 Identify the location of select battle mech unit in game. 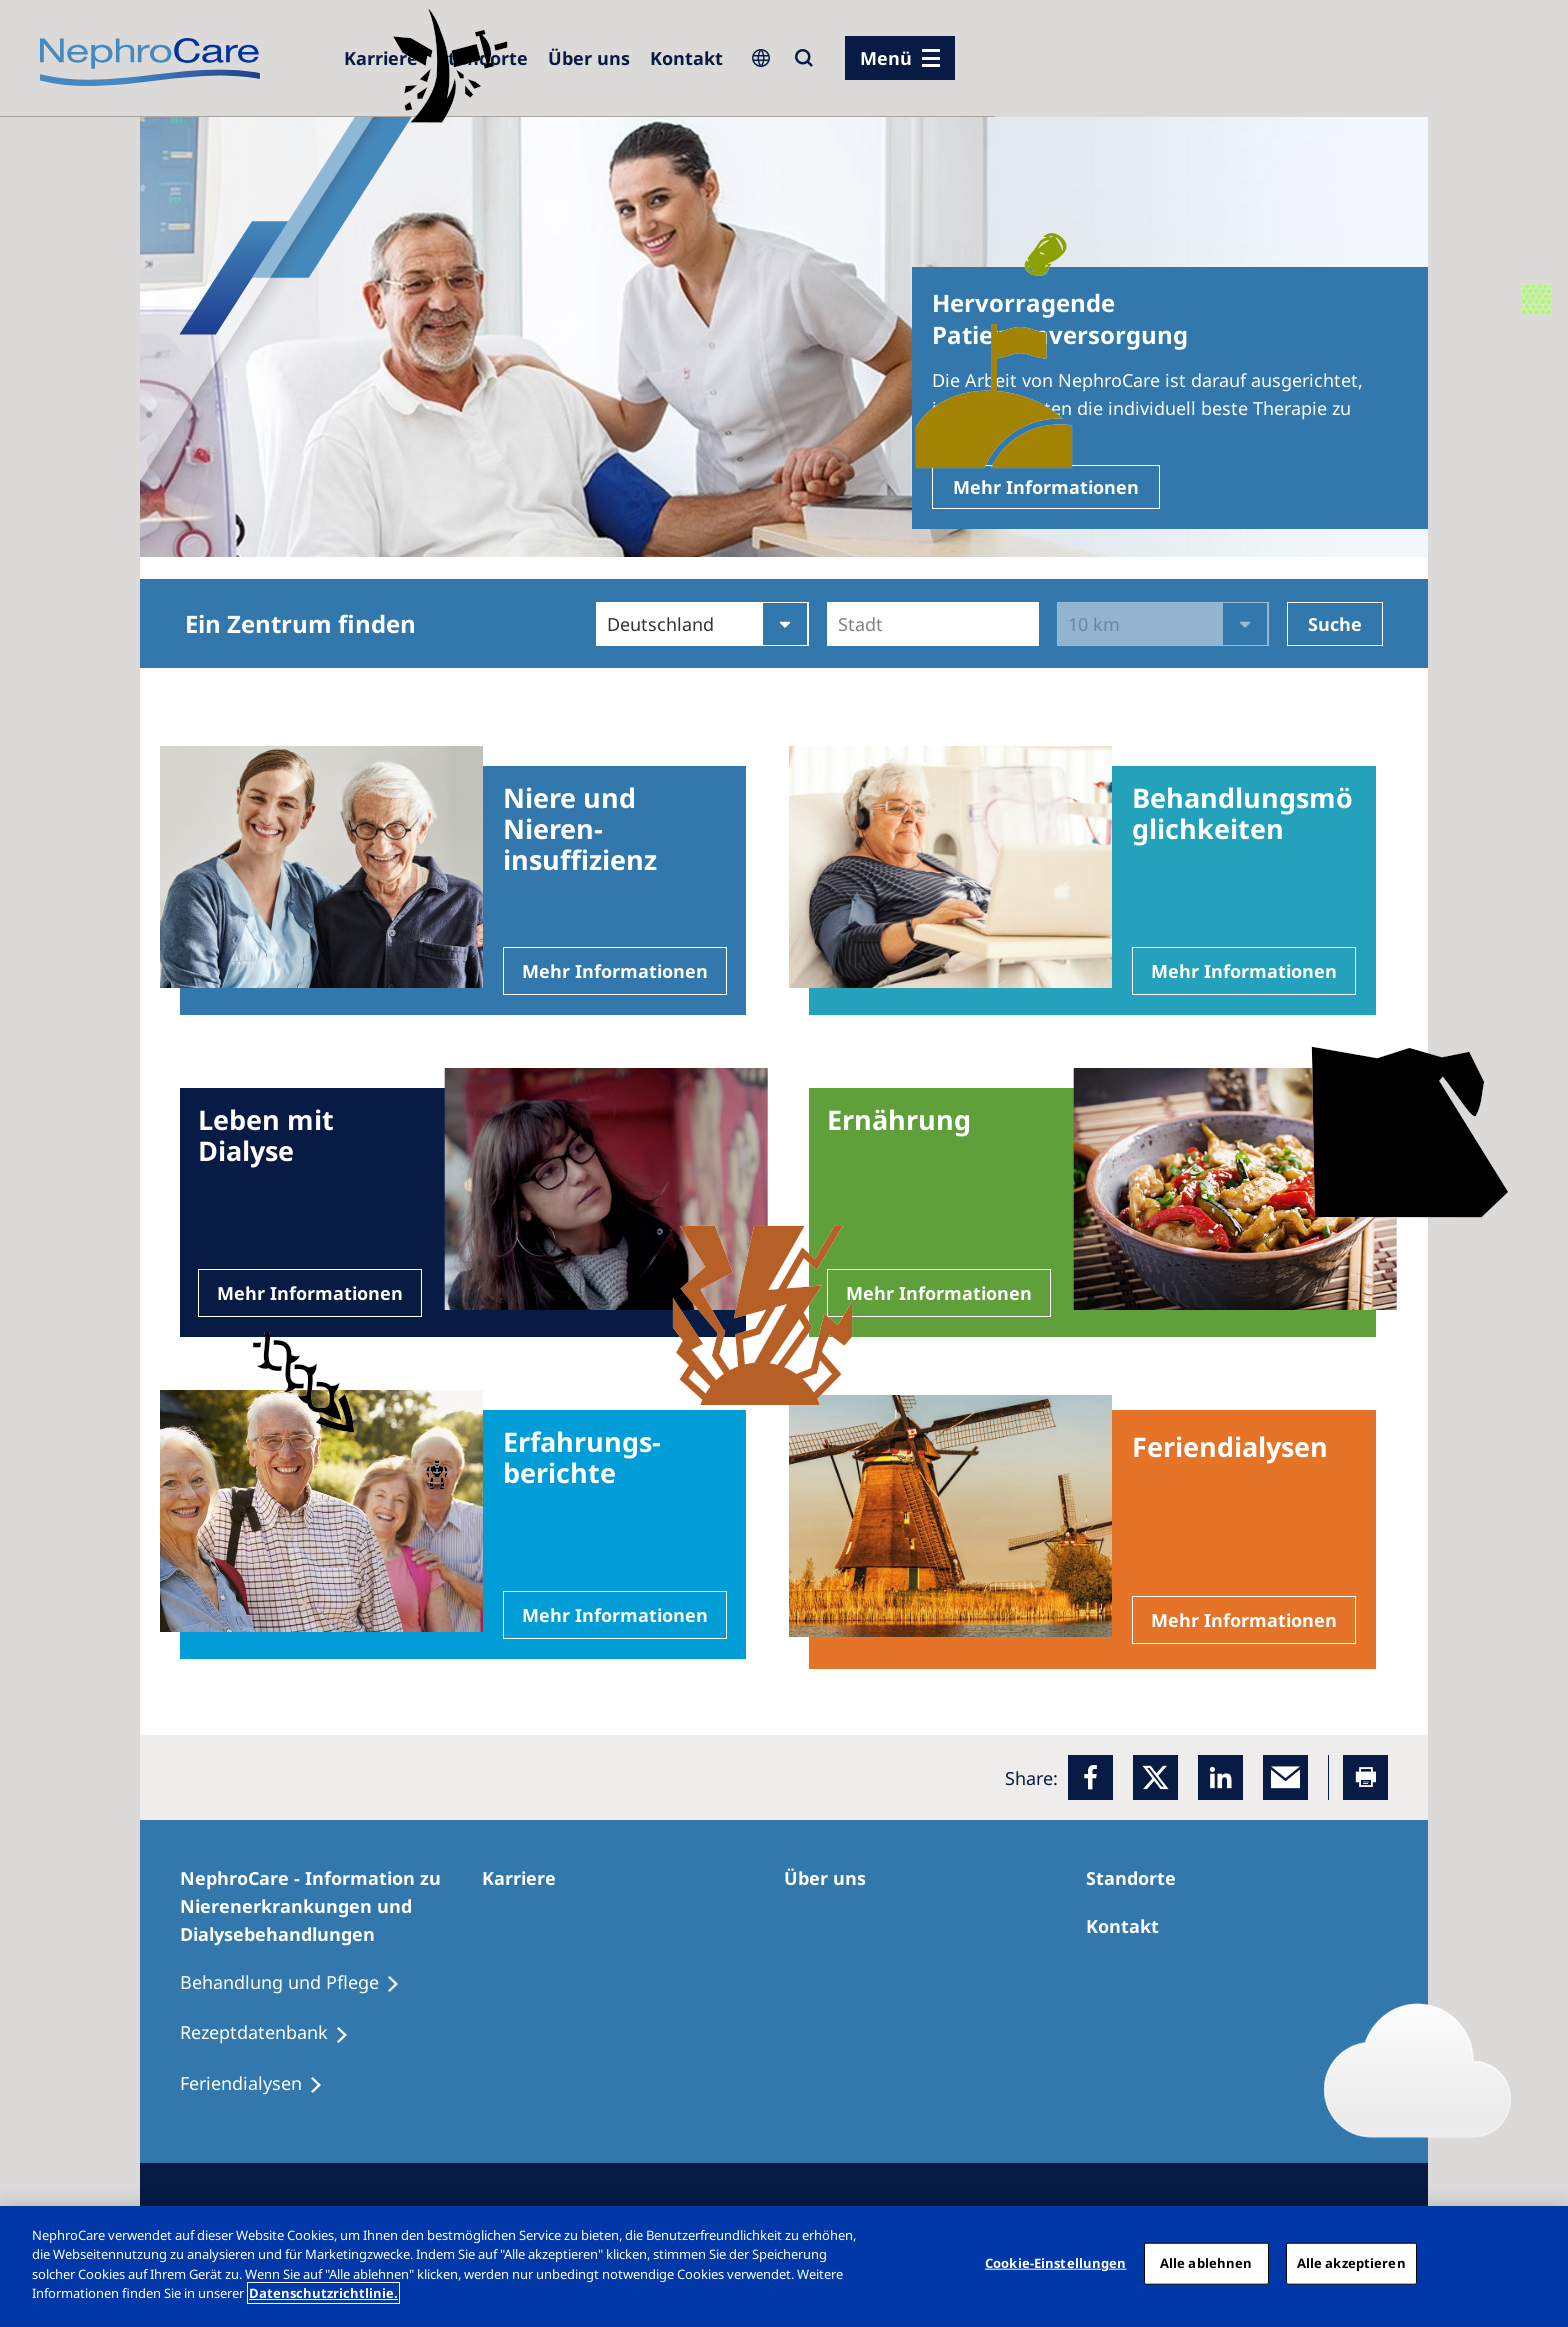
(437, 1475).